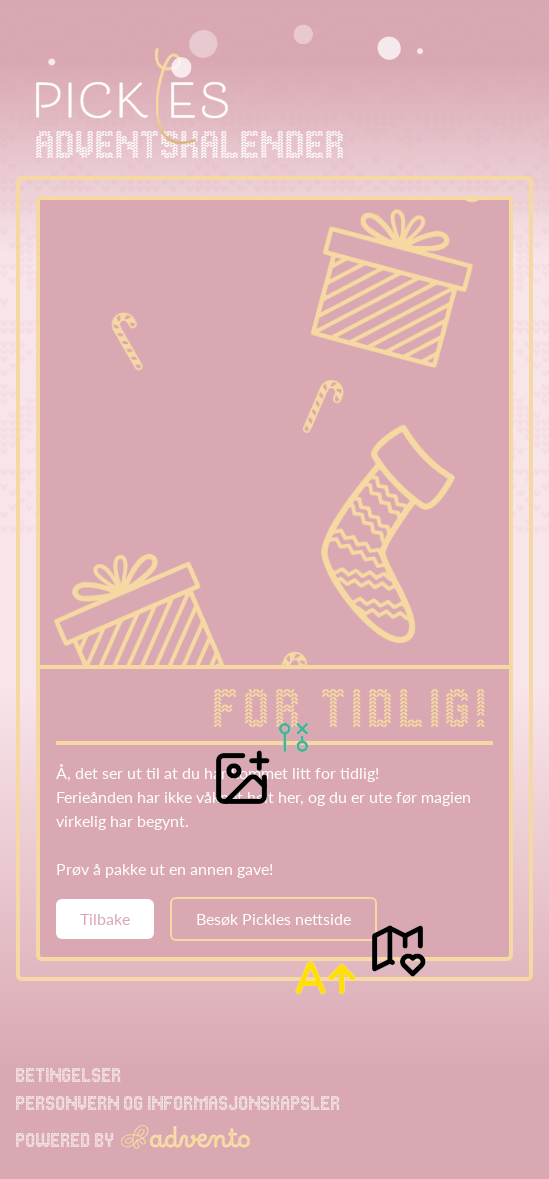 This screenshot has width=549, height=1179. Describe the element at coordinates (325, 980) in the screenshot. I see `increase font size` at that location.